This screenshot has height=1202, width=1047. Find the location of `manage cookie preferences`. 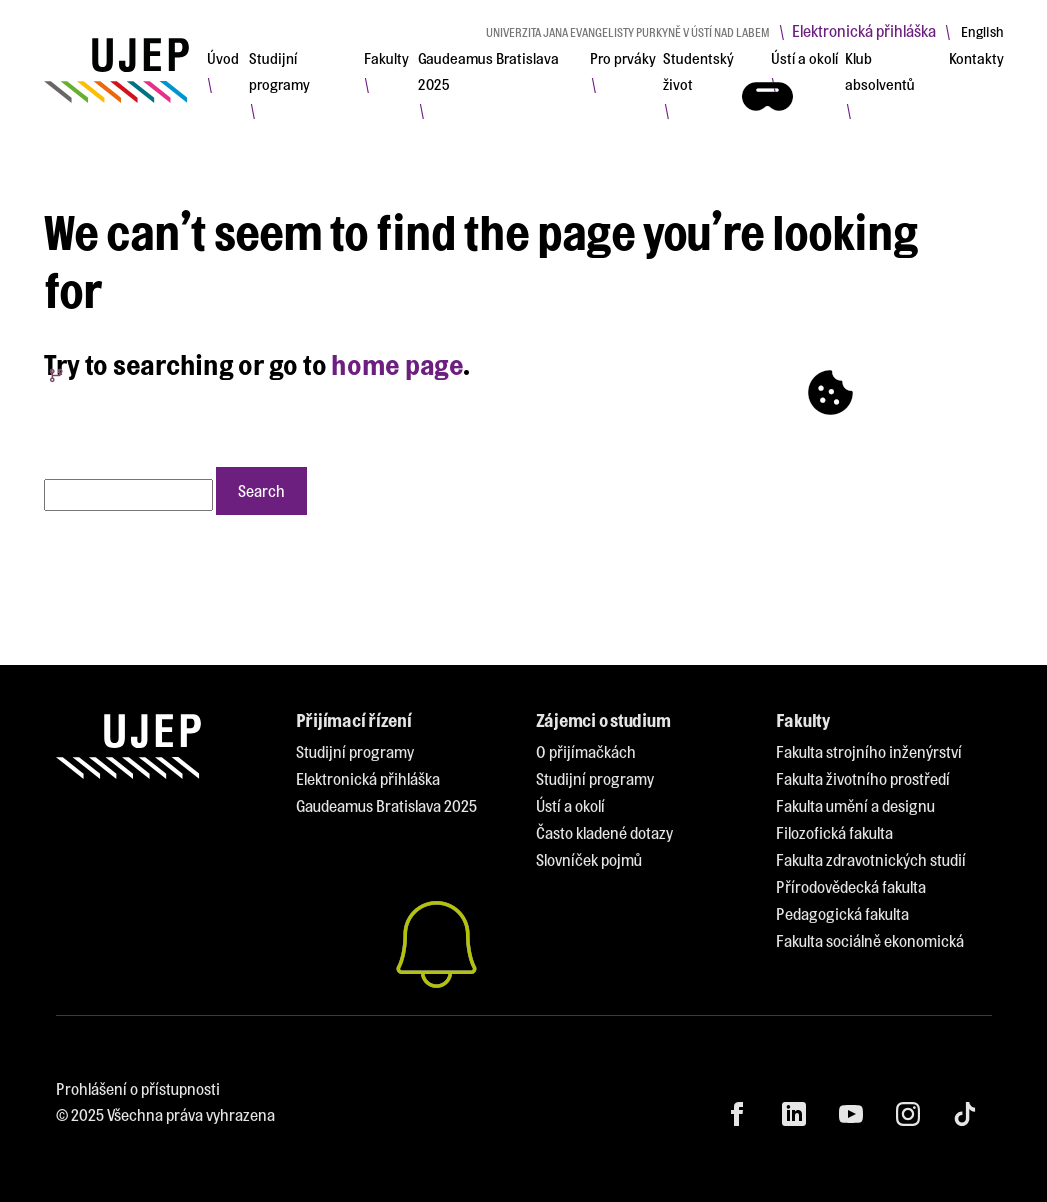

manage cookie preferences is located at coordinates (830, 392).